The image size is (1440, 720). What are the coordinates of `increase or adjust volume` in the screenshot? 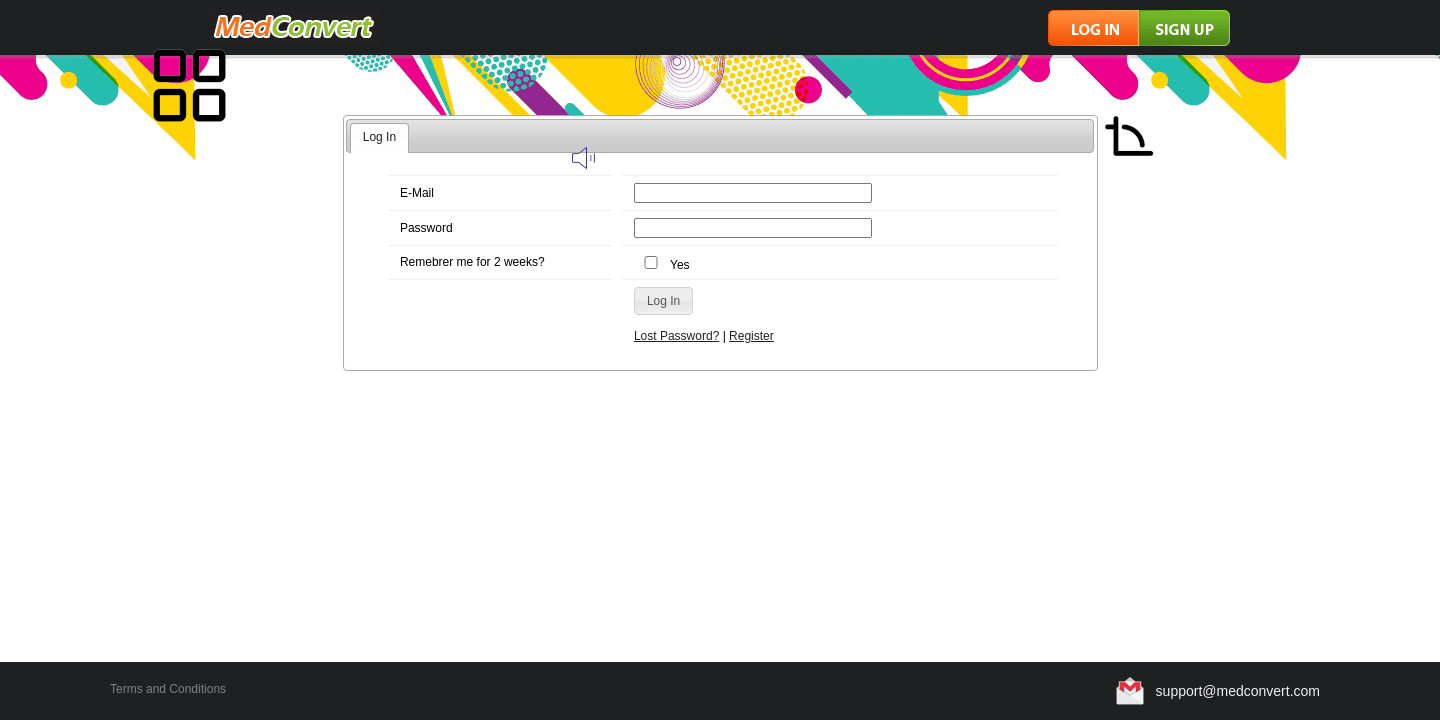 It's located at (583, 158).